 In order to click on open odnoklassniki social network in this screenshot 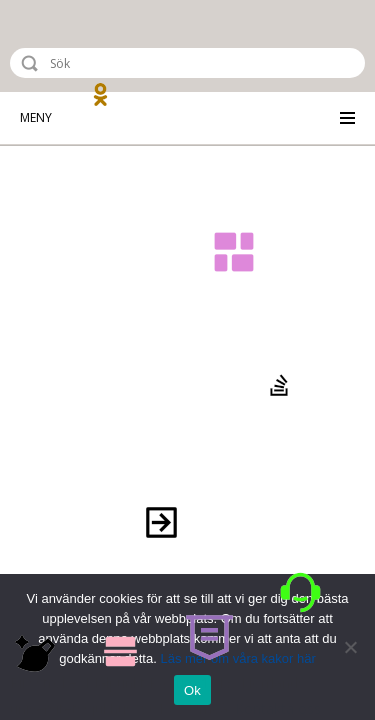, I will do `click(100, 94)`.